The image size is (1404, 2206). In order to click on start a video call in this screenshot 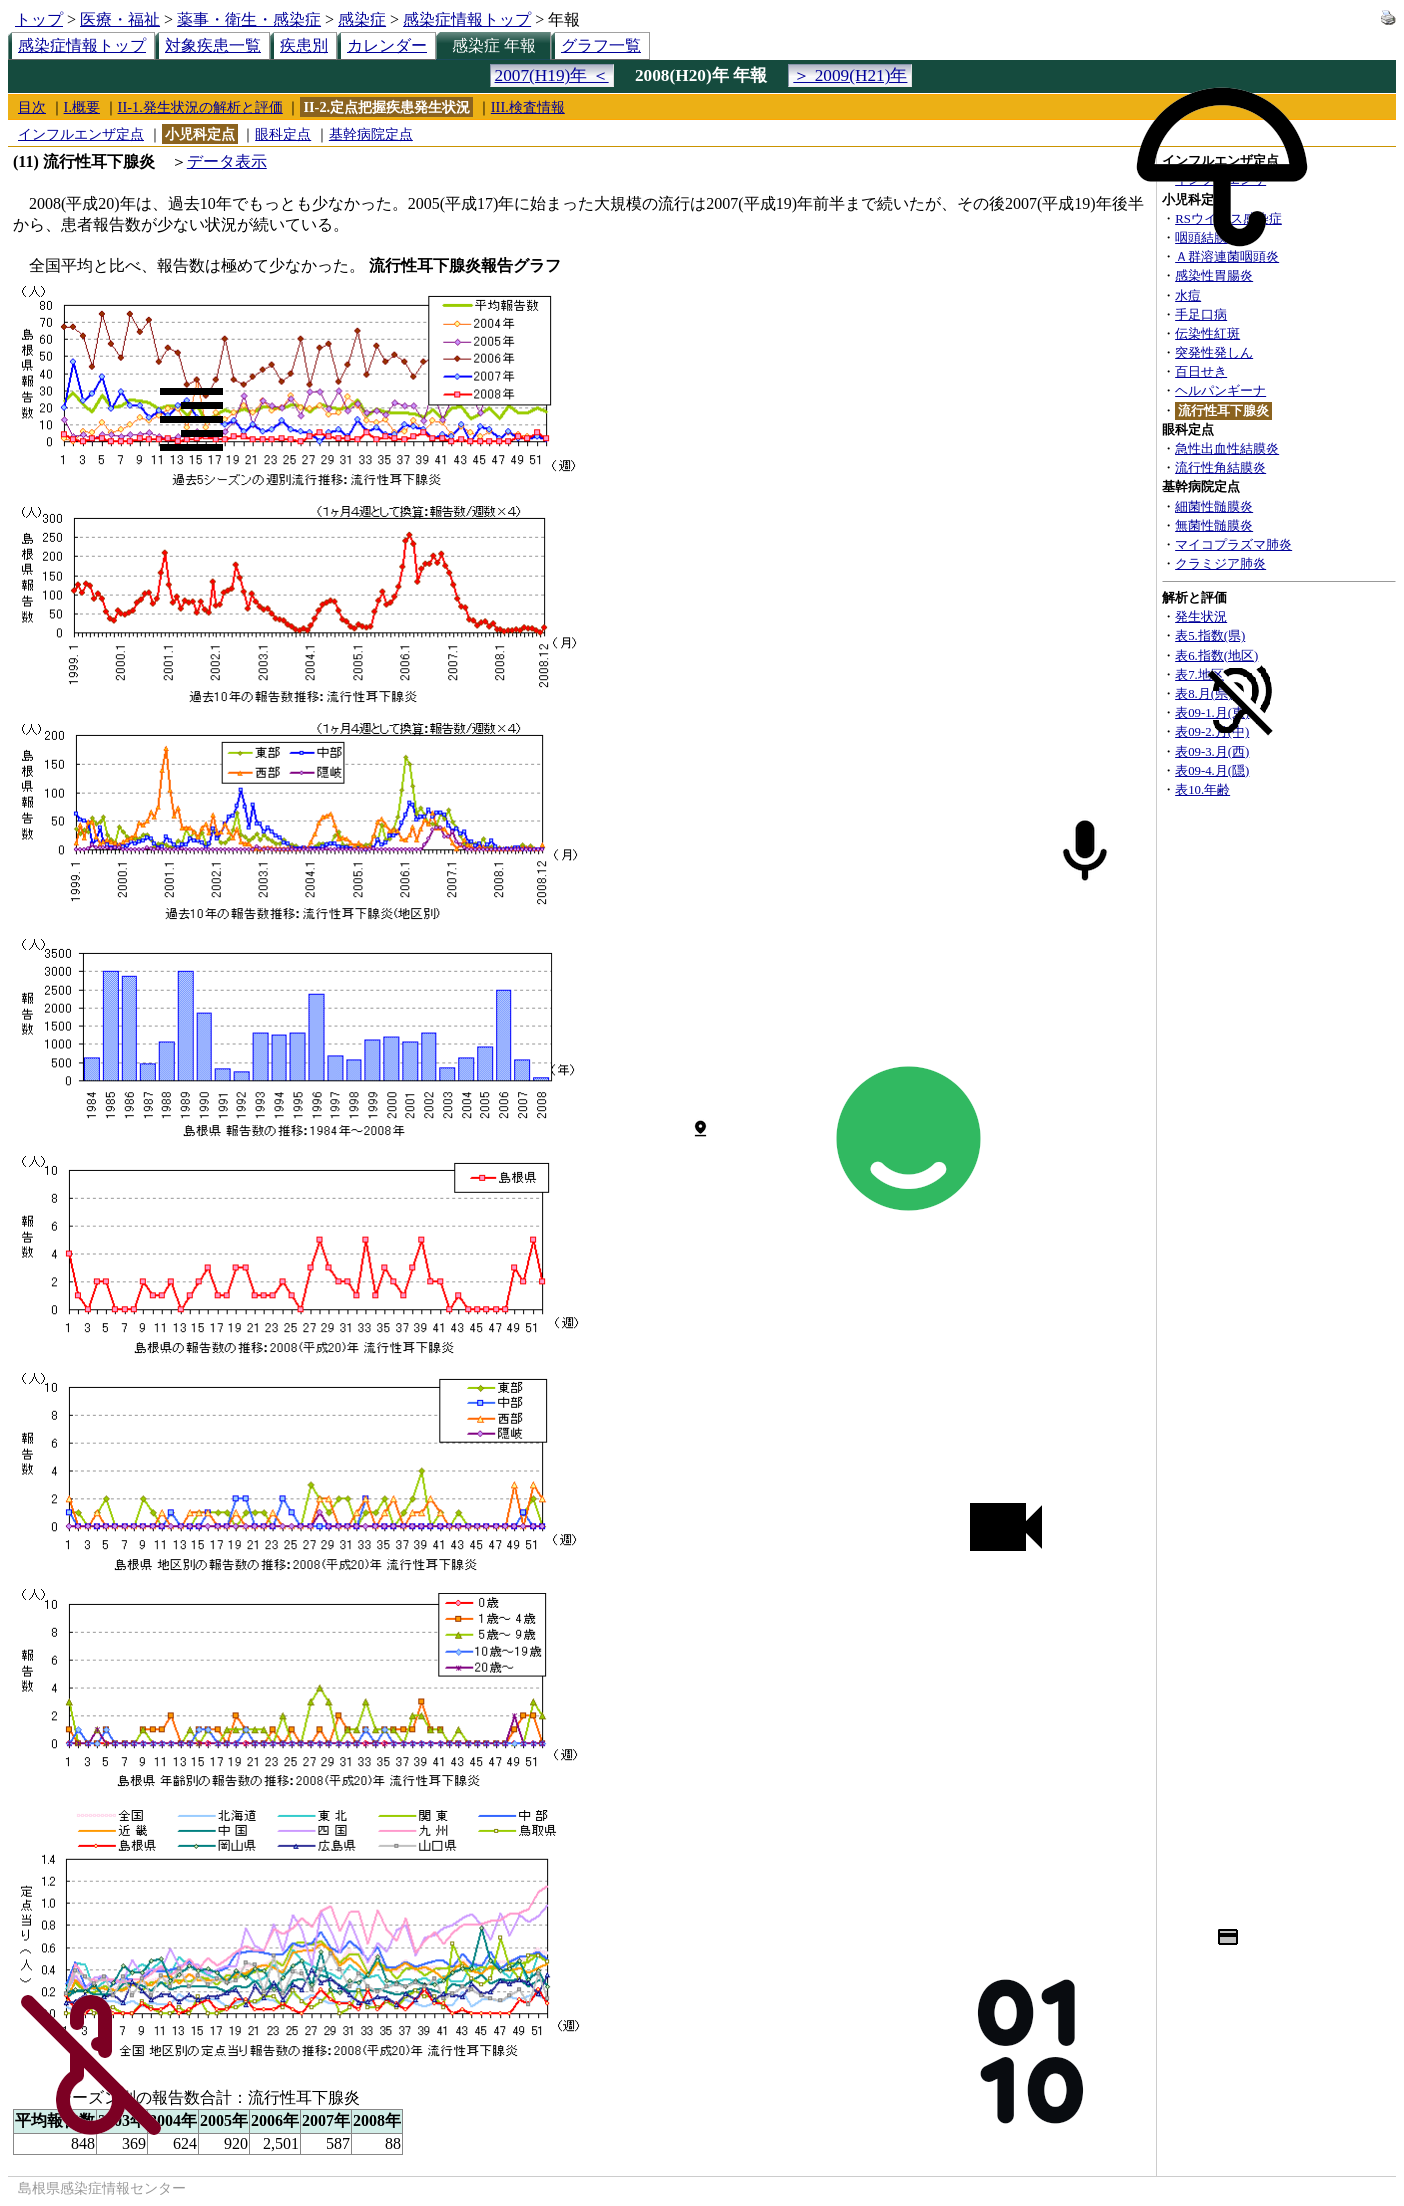, I will do `click(1006, 1527)`.